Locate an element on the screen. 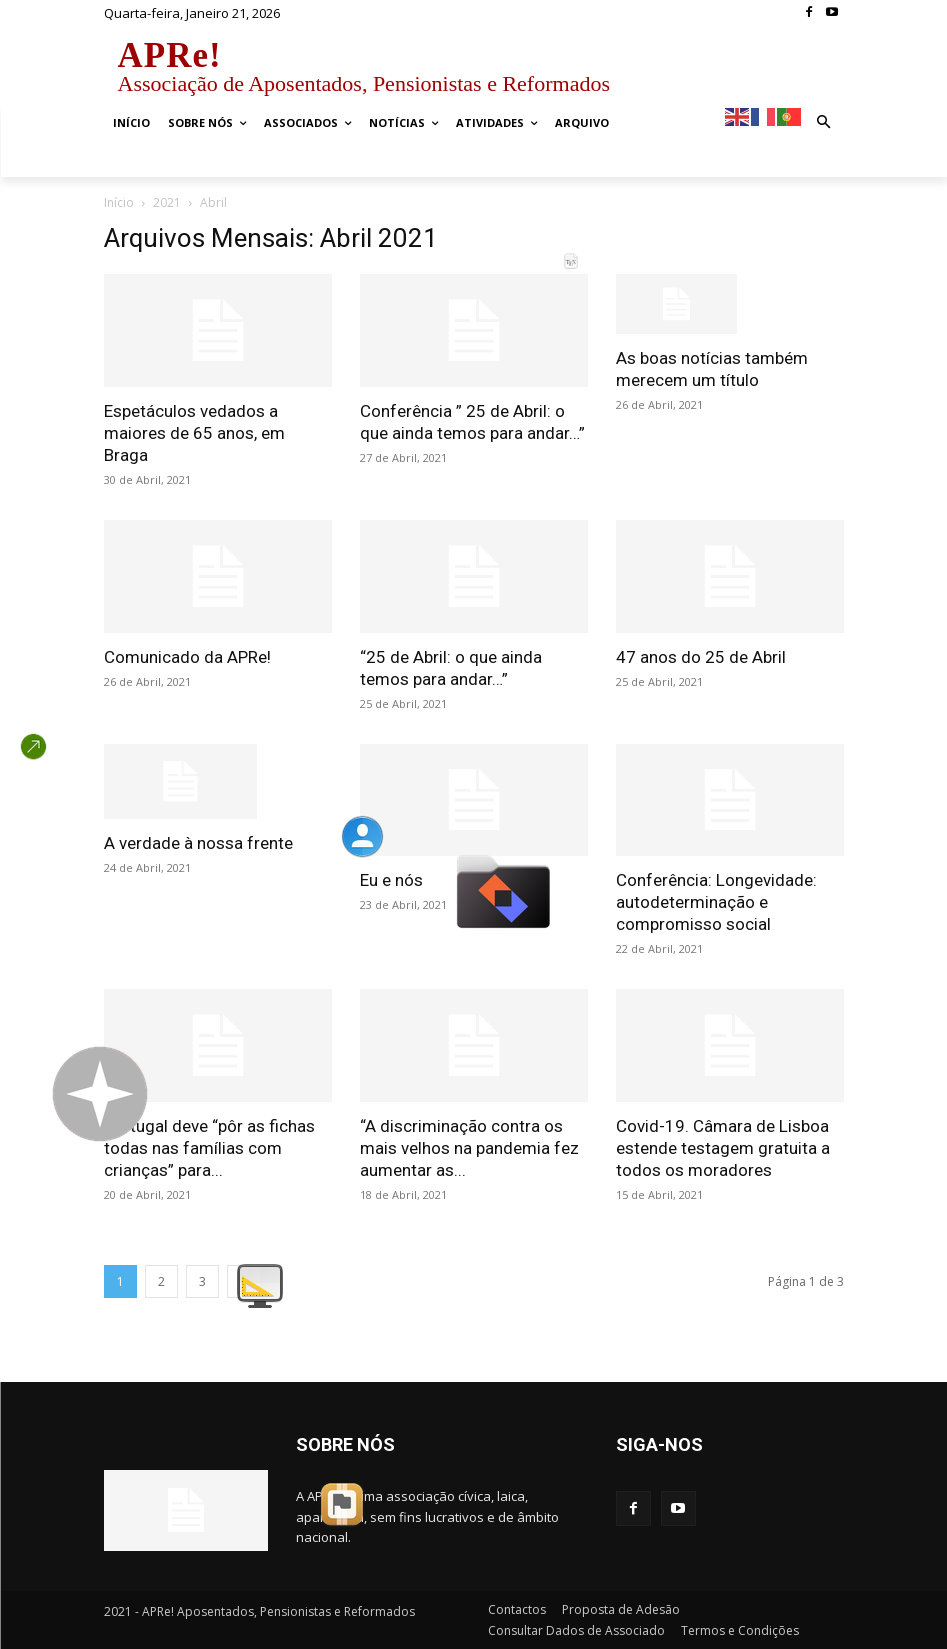 Image resolution: width=947 pixels, height=1649 pixels. indicates a symbolic link or shortcut to another file is located at coordinates (33, 746).